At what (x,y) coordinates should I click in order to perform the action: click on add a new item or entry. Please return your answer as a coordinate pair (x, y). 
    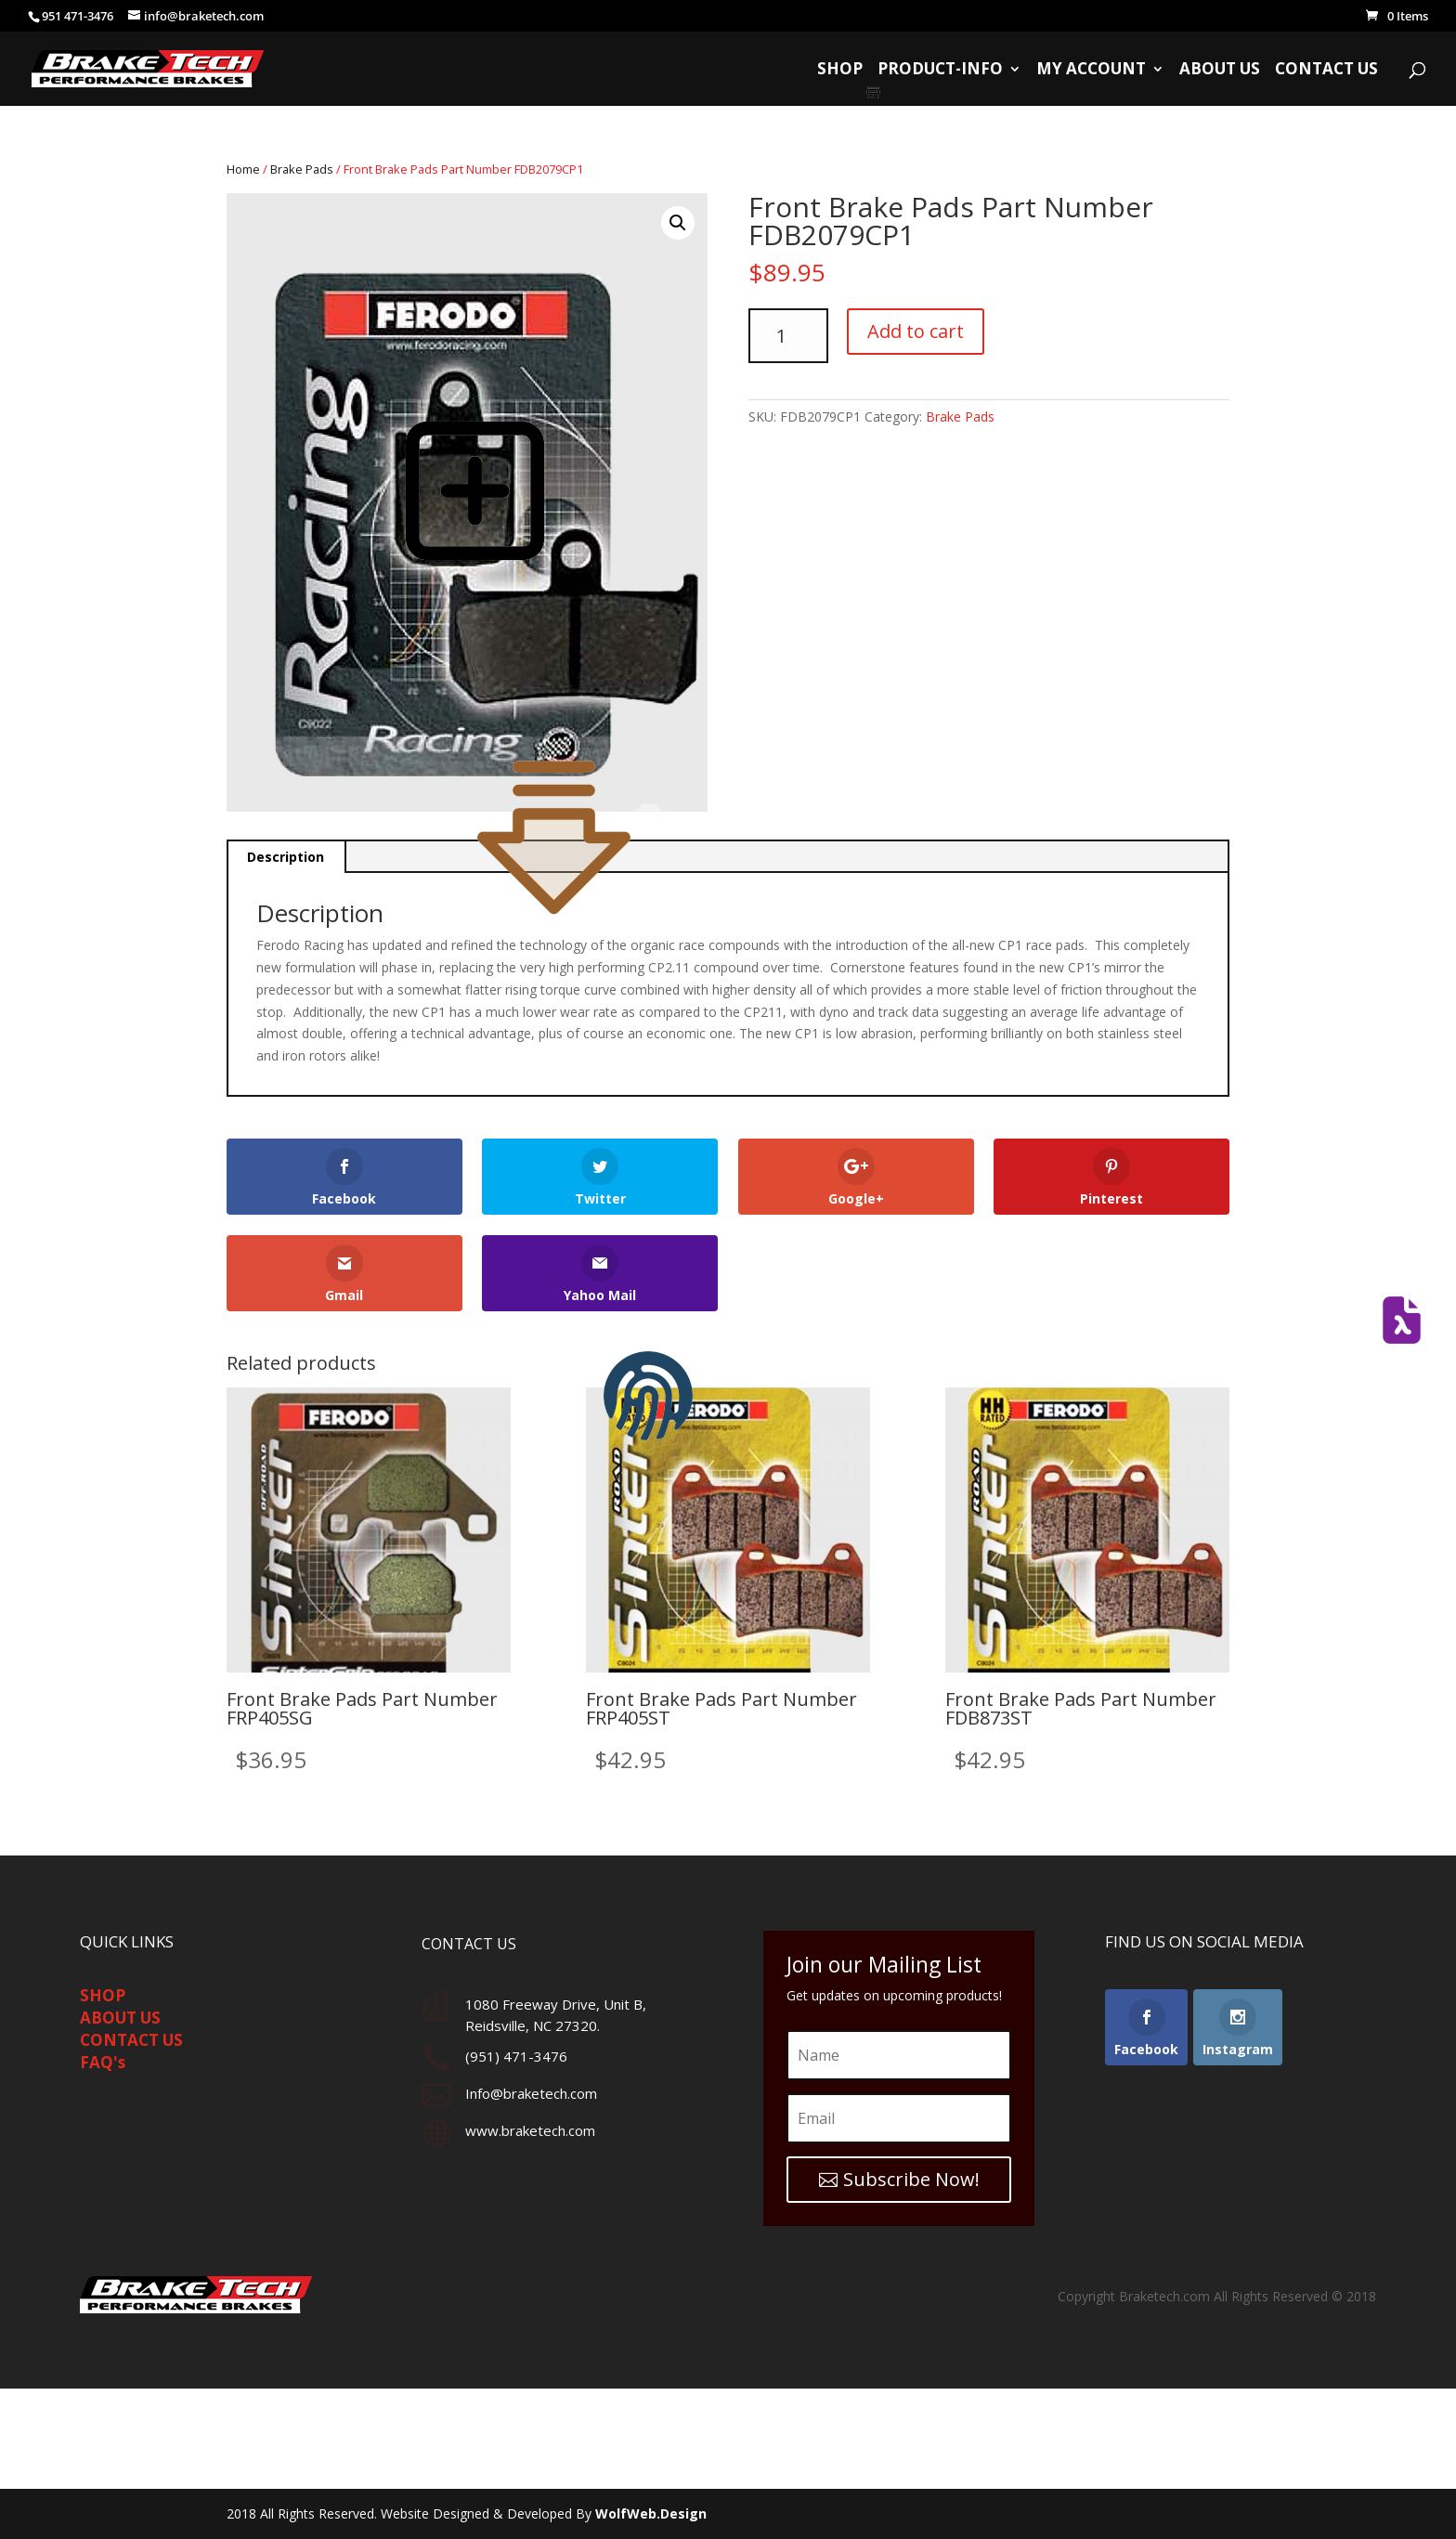
    Looking at the image, I should click on (474, 490).